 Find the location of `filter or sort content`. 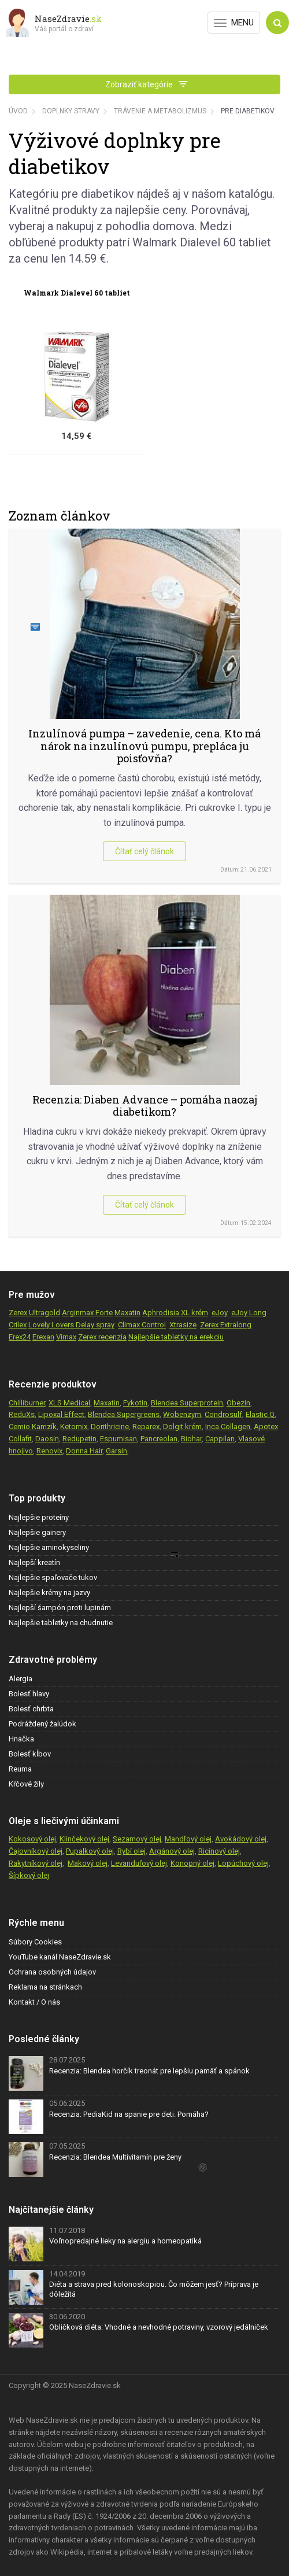

filter or sort content is located at coordinates (35, 627).